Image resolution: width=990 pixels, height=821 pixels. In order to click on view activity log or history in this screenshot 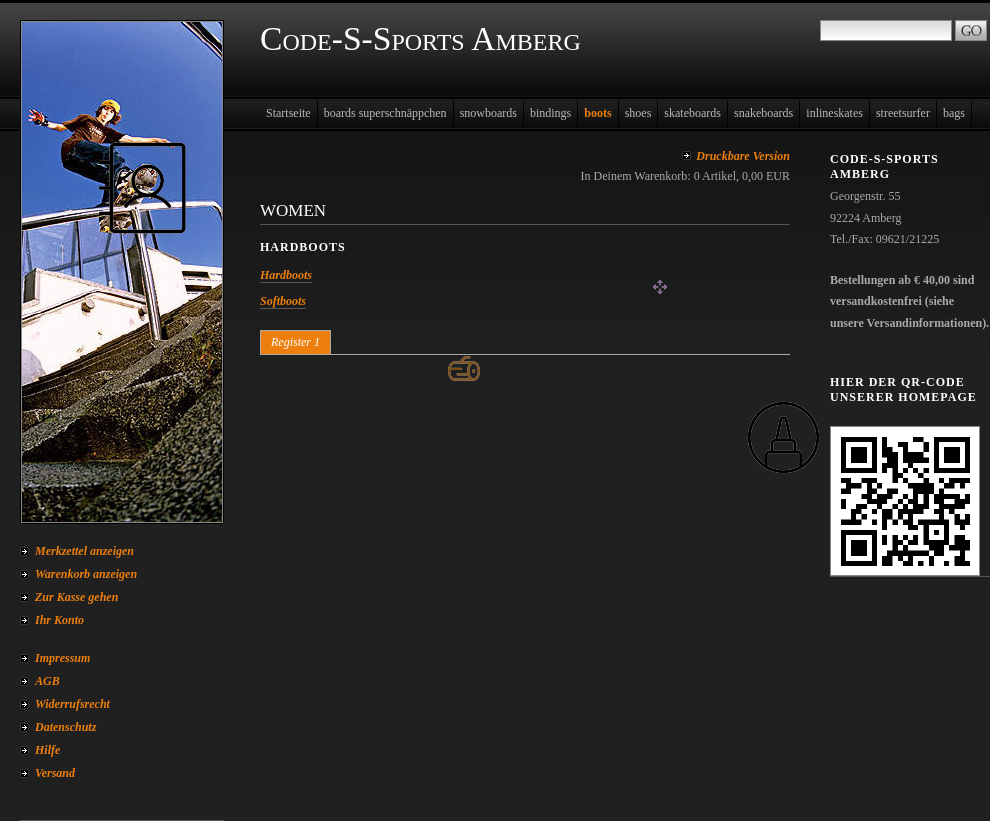, I will do `click(464, 370)`.